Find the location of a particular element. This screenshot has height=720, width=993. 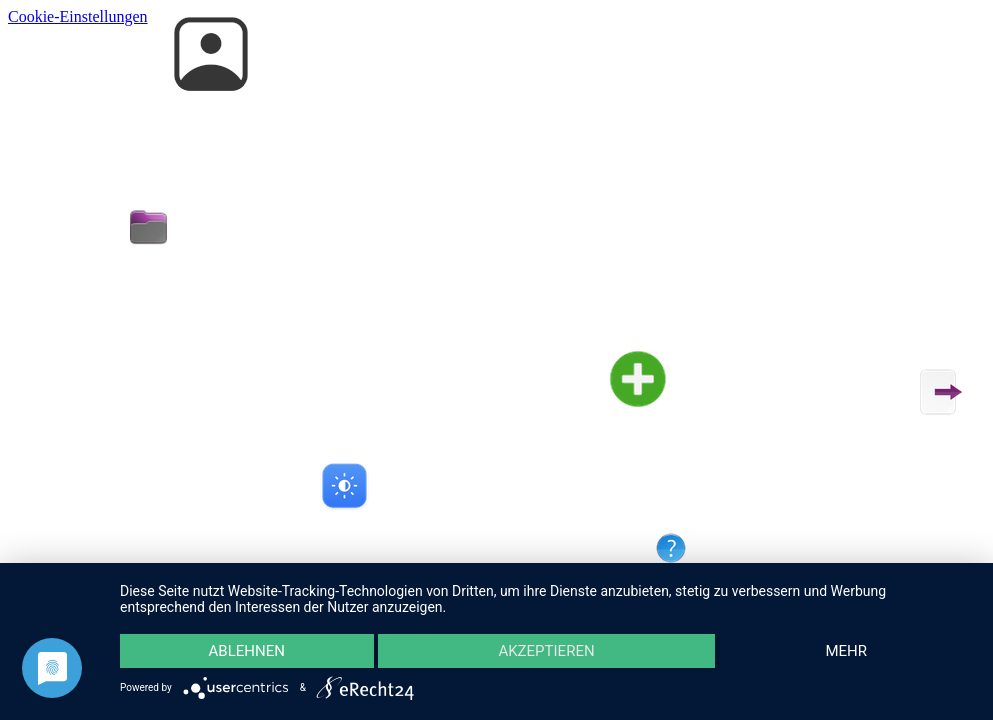

adjust night shift or blue light settings is located at coordinates (344, 486).